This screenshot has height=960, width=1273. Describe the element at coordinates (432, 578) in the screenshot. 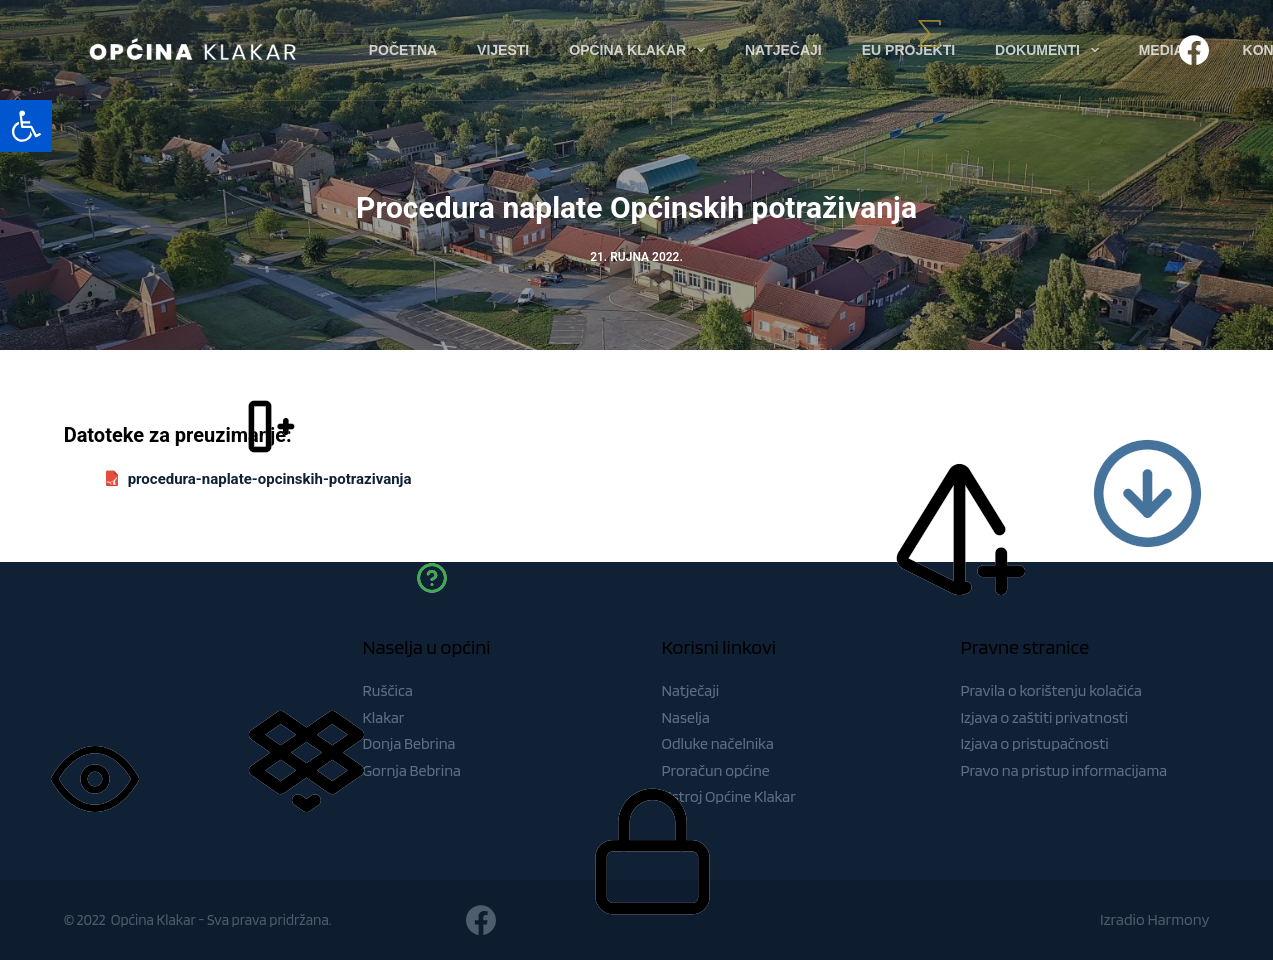

I see `access help or support information` at that location.